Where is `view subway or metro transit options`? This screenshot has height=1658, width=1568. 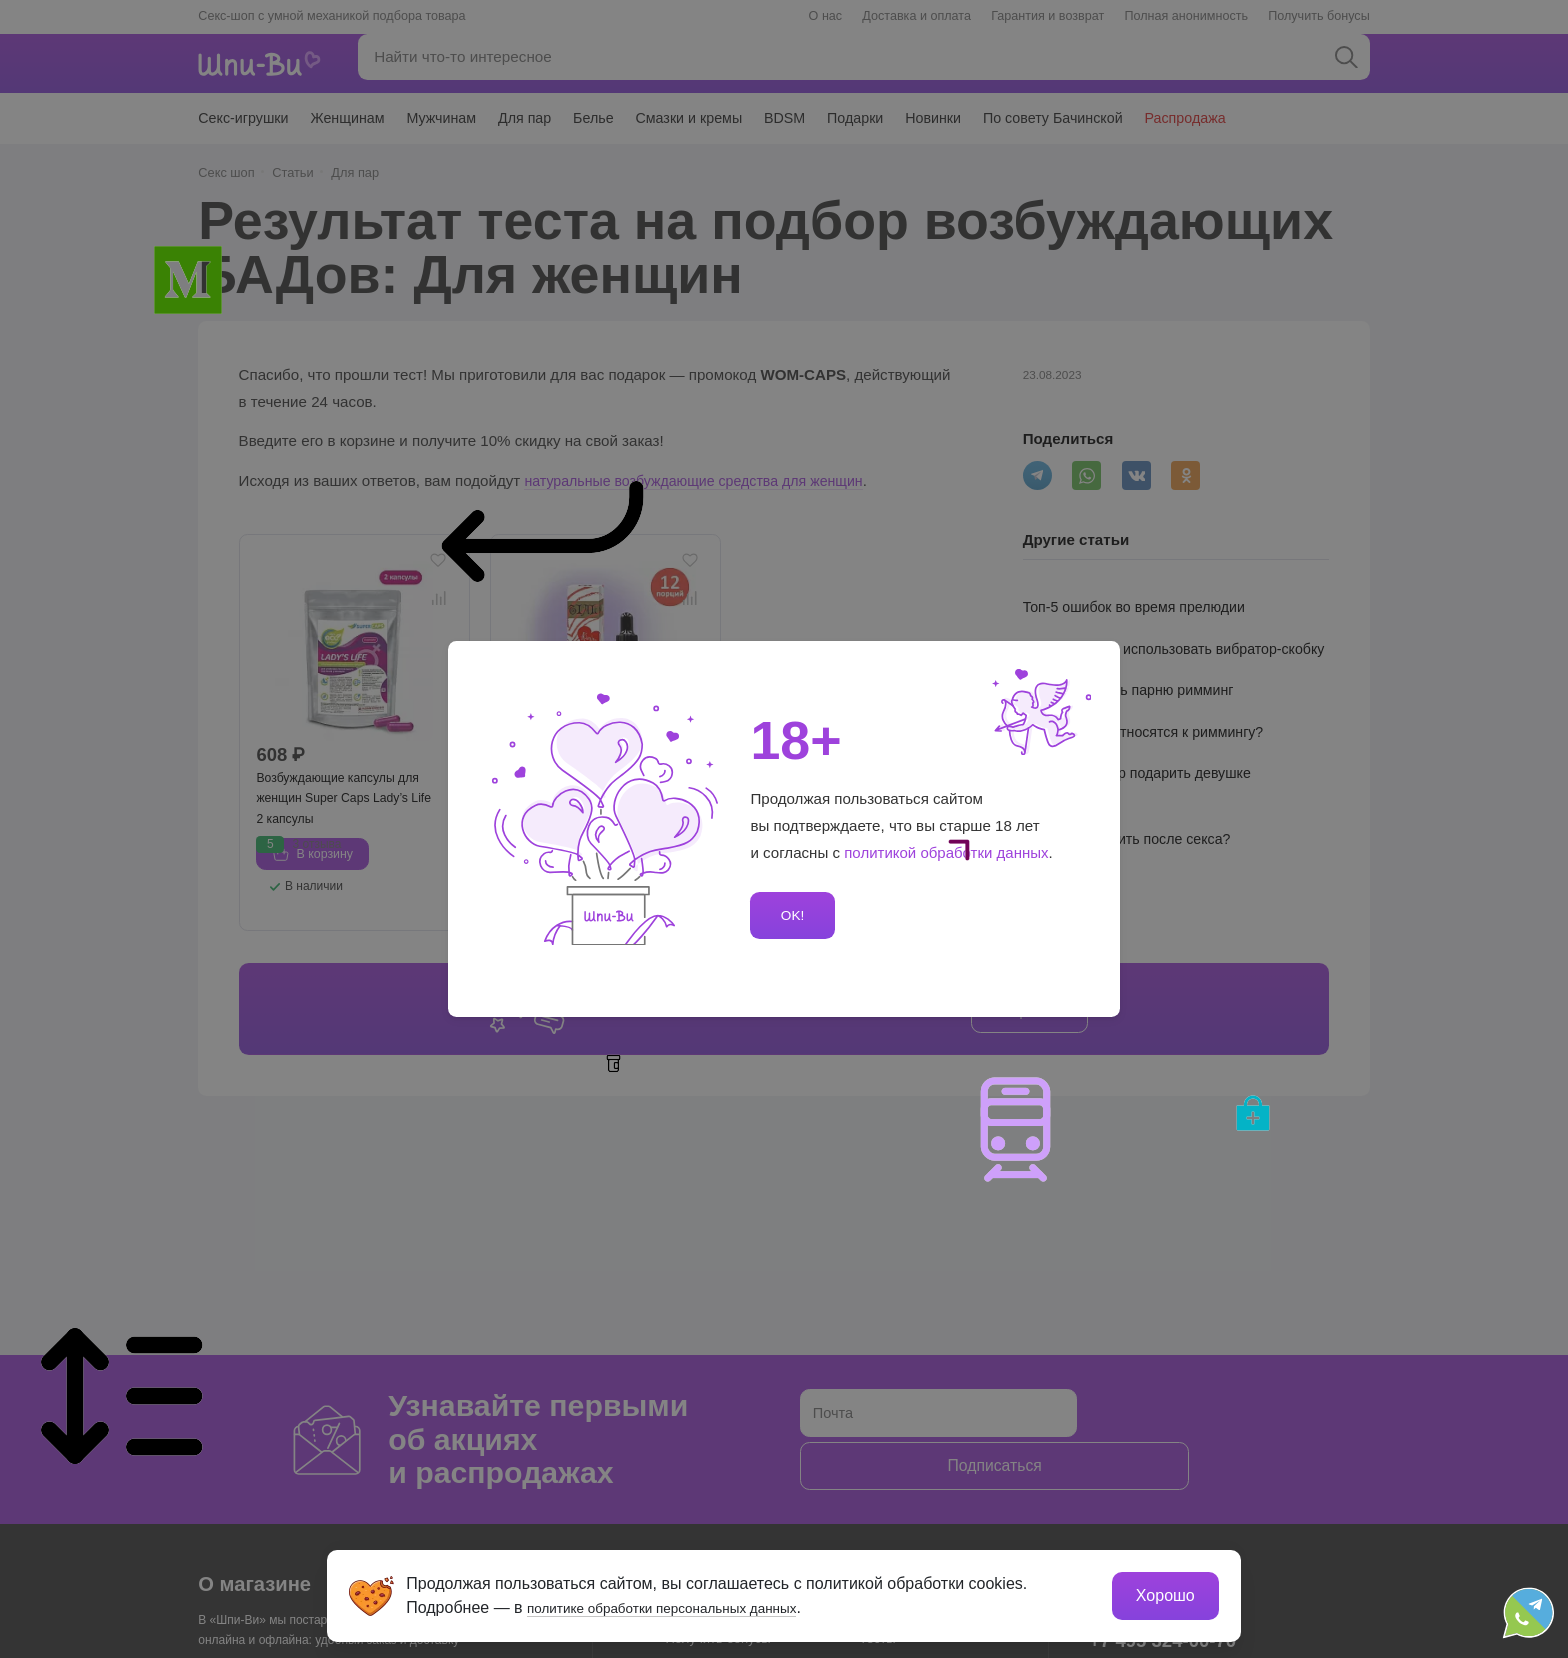
view subway or metro transit options is located at coordinates (1015, 1129).